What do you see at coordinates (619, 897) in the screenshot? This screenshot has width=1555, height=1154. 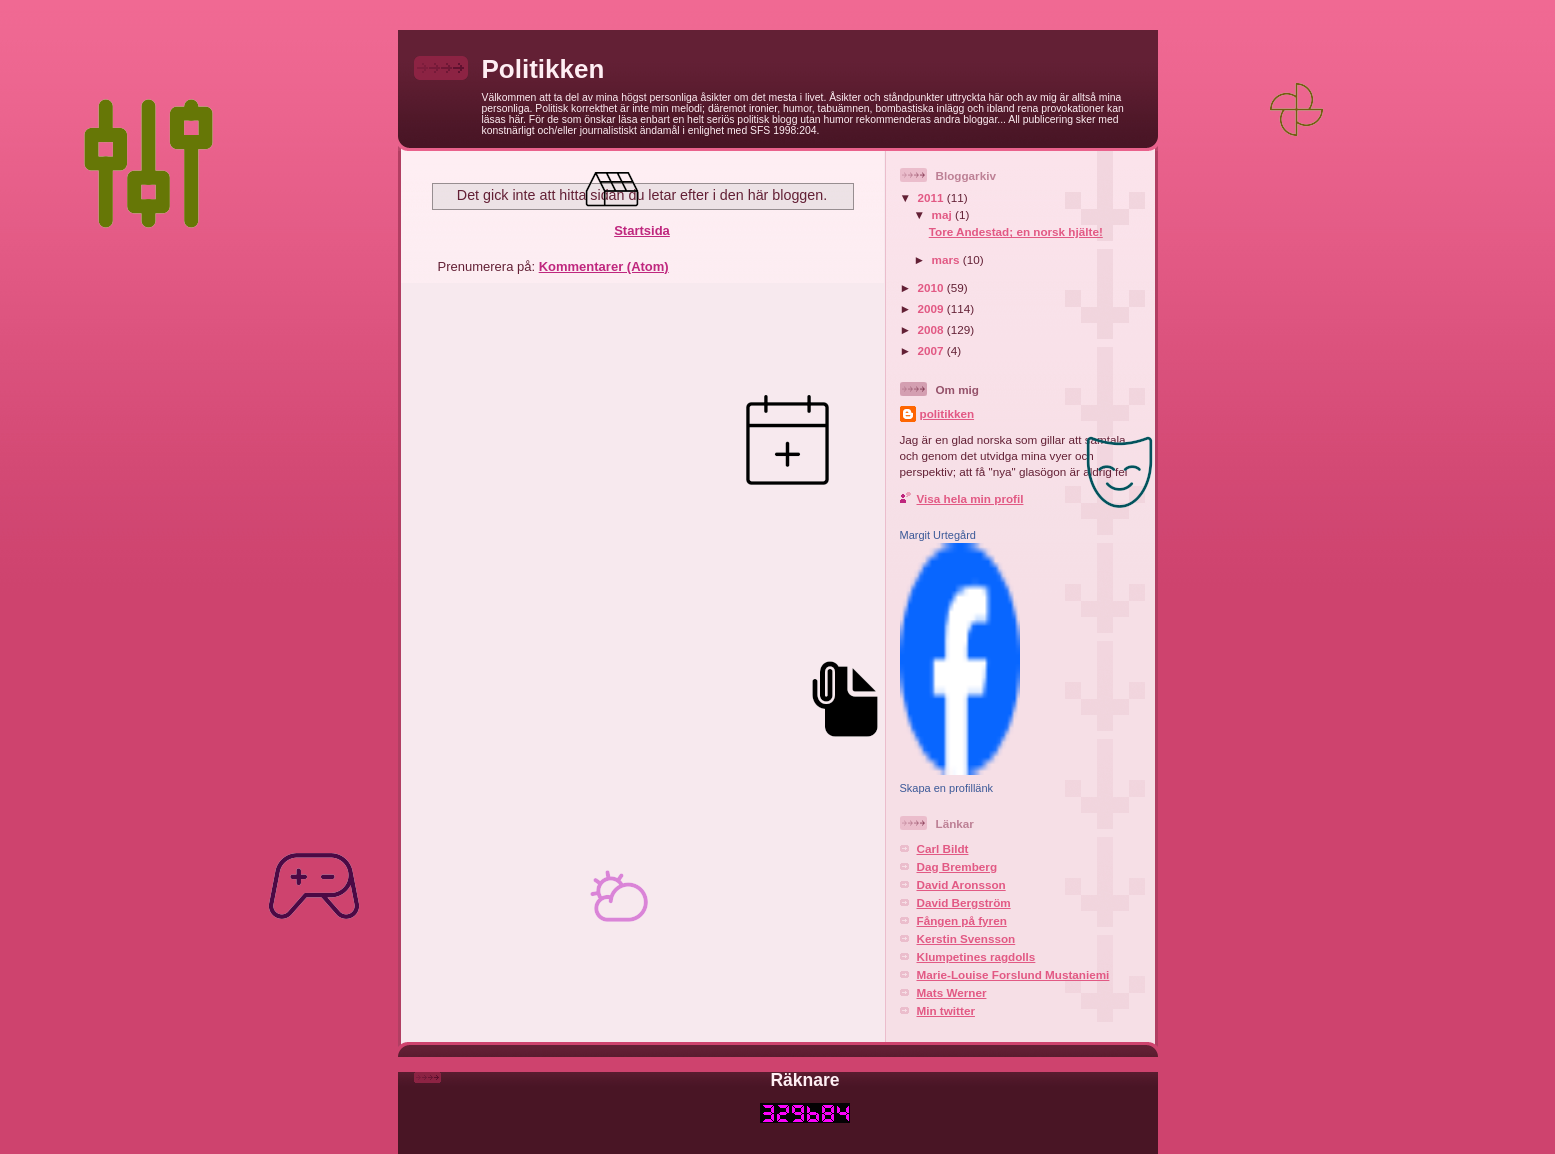 I see `view current weather conditions` at bounding box center [619, 897].